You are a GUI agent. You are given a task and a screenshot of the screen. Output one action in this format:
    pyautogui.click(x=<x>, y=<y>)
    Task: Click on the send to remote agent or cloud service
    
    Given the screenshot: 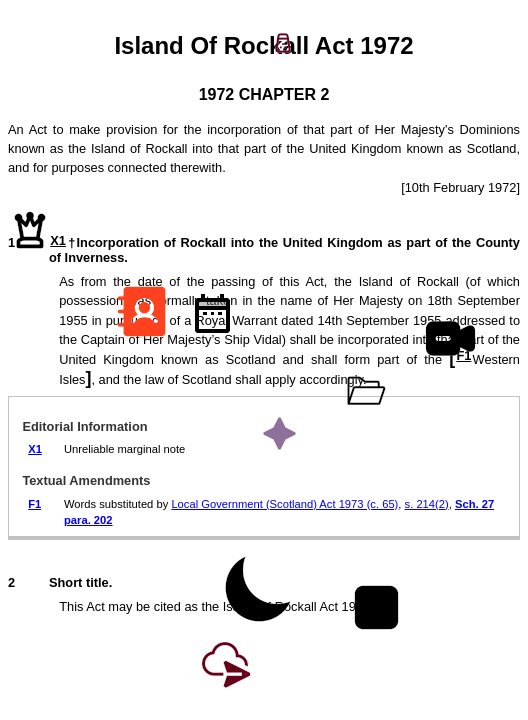 What is the action you would take?
    pyautogui.click(x=226, y=663)
    